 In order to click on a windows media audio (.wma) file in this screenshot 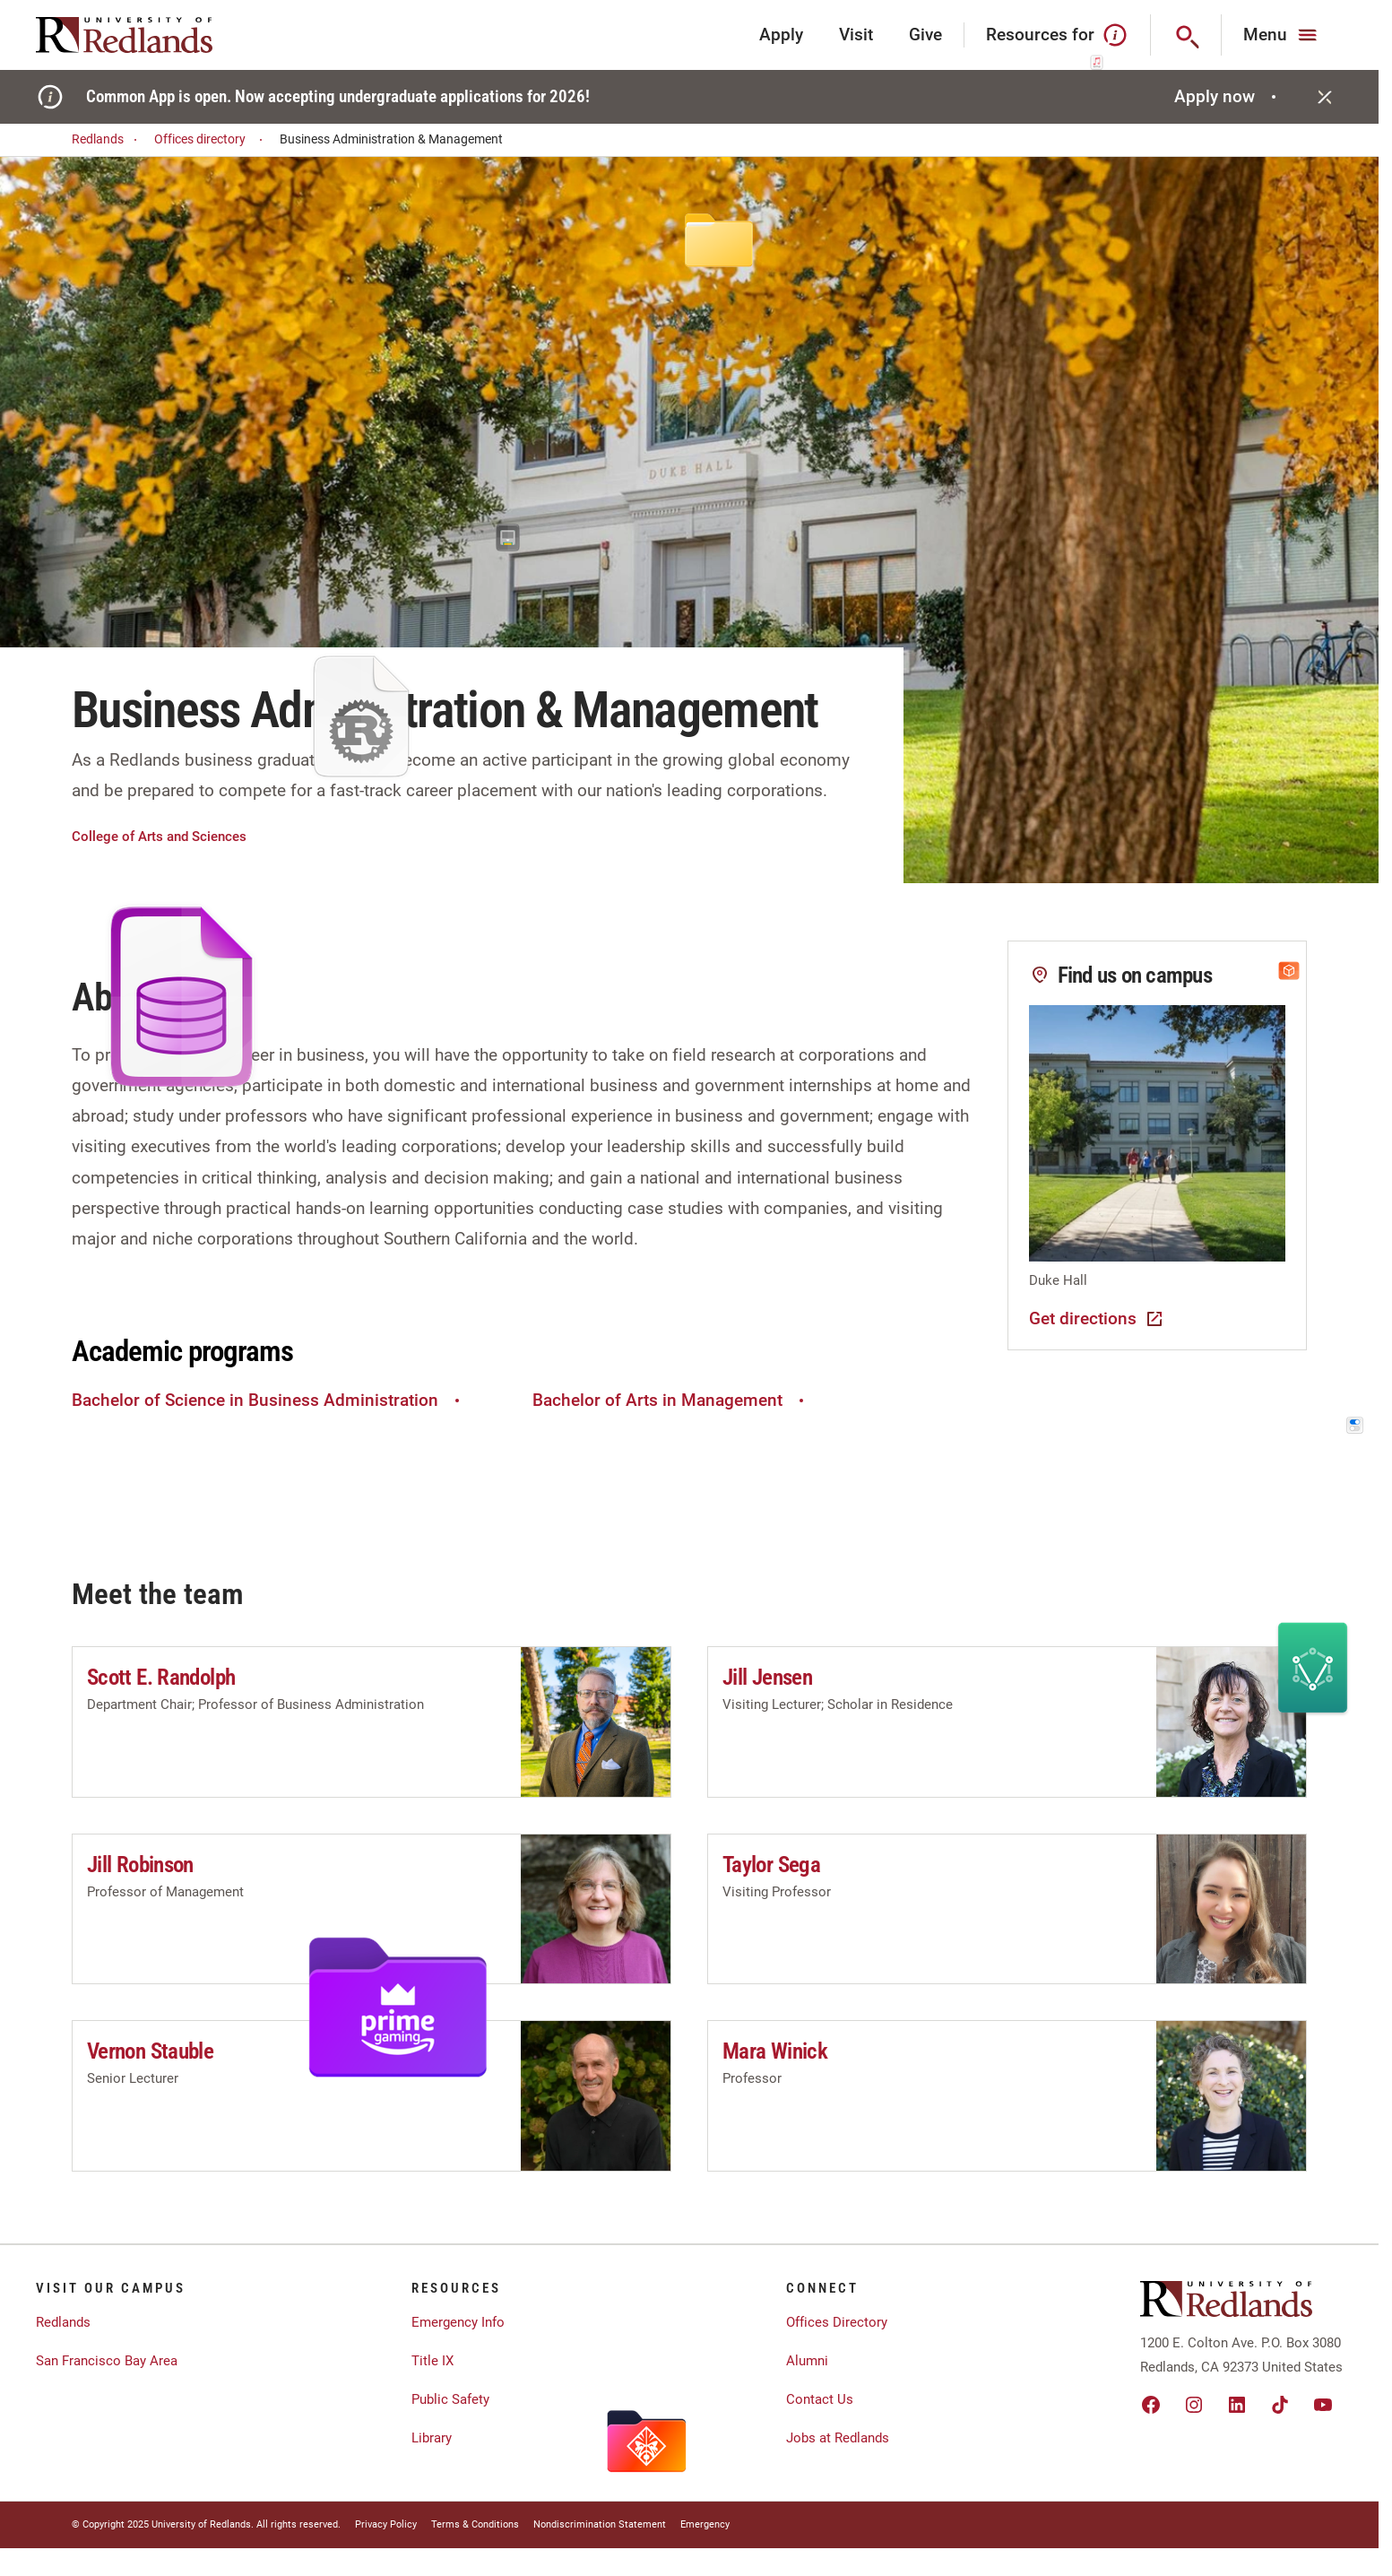, I will do `click(1096, 62)`.